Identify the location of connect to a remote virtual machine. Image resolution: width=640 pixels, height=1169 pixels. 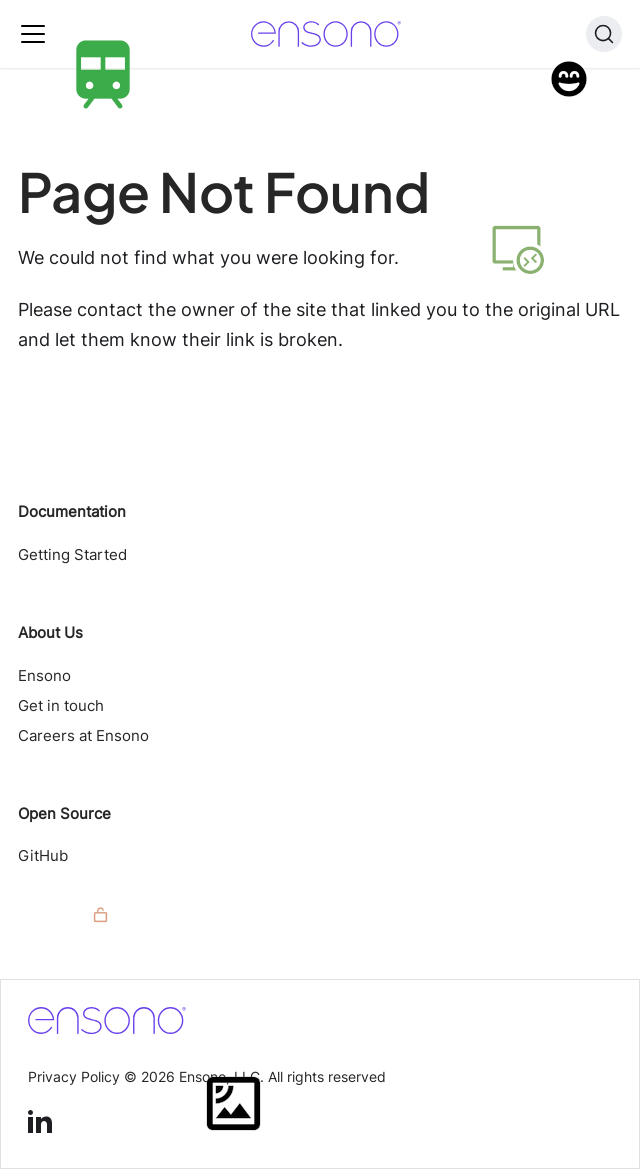
(516, 246).